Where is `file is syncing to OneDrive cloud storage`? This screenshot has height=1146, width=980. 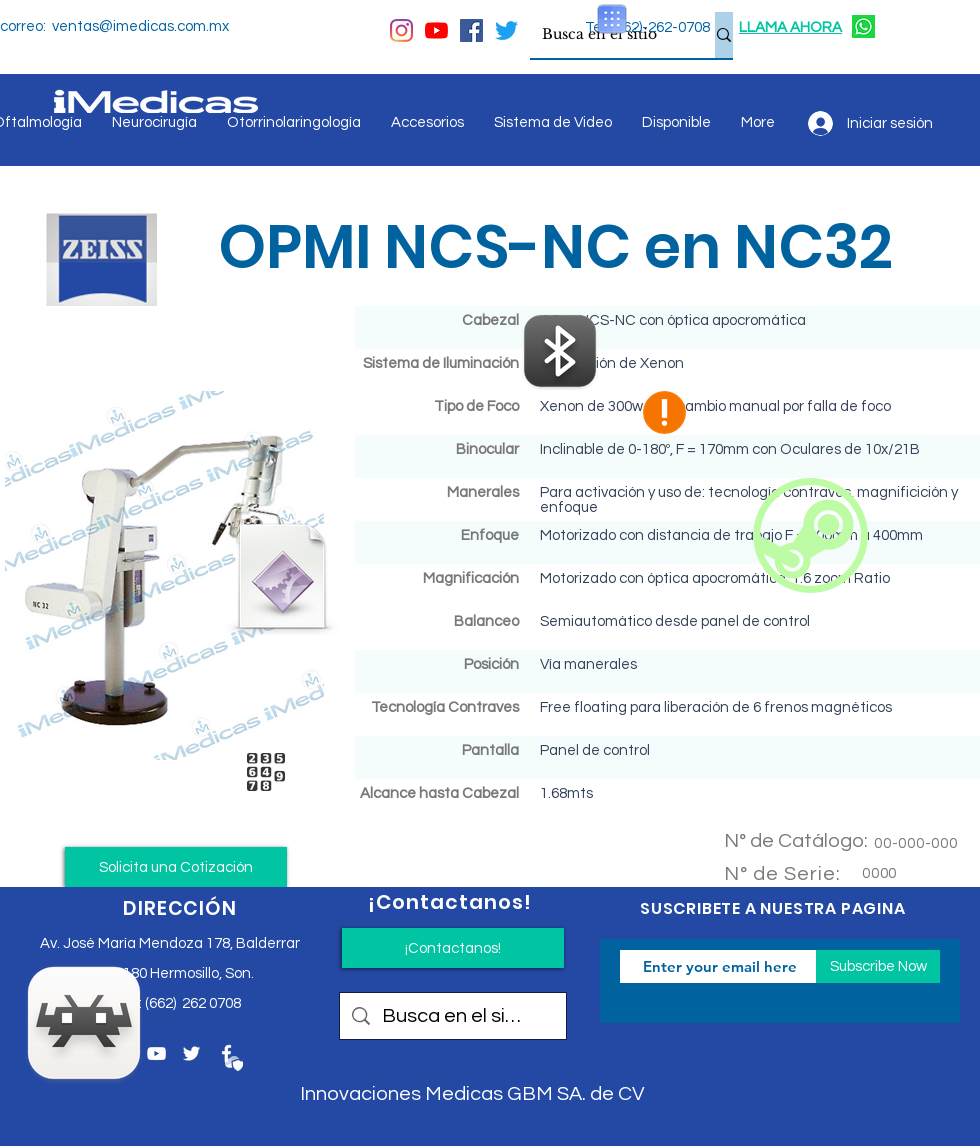
file is syncing to OneDrive cloud storage is located at coordinates (234, 1062).